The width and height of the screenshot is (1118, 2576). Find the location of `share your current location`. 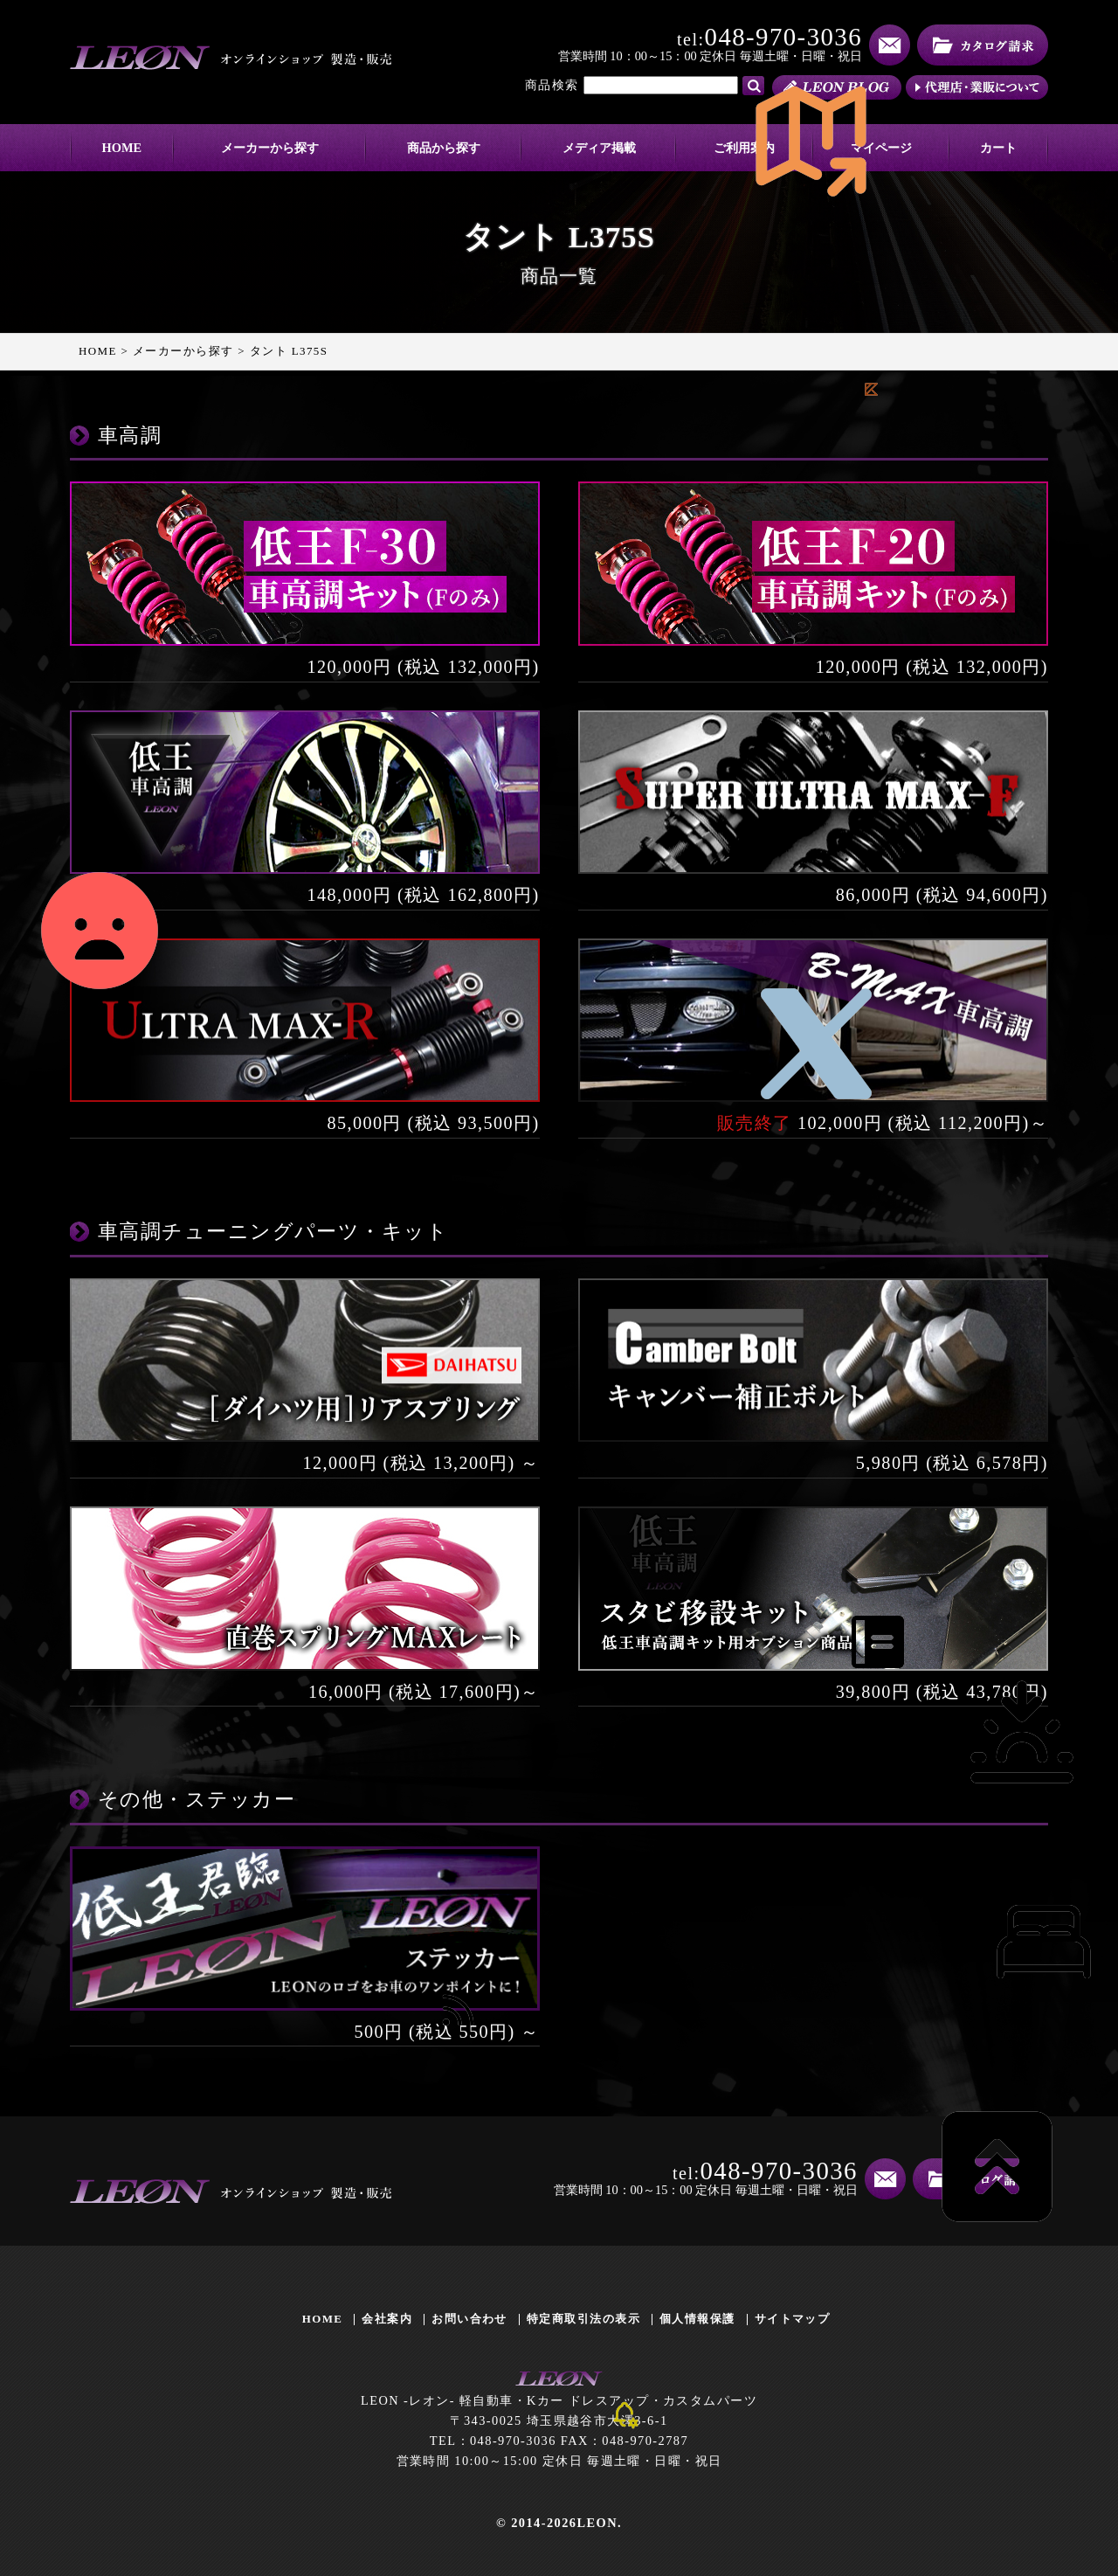

share your current location is located at coordinates (811, 135).